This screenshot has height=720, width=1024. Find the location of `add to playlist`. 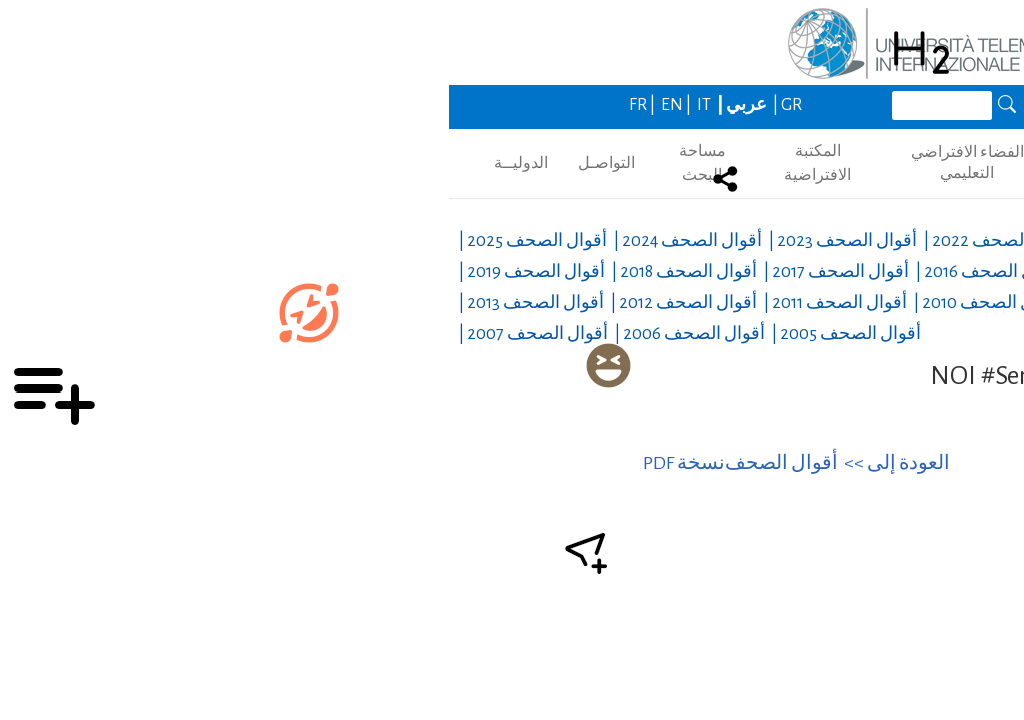

add to playlist is located at coordinates (54, 392).